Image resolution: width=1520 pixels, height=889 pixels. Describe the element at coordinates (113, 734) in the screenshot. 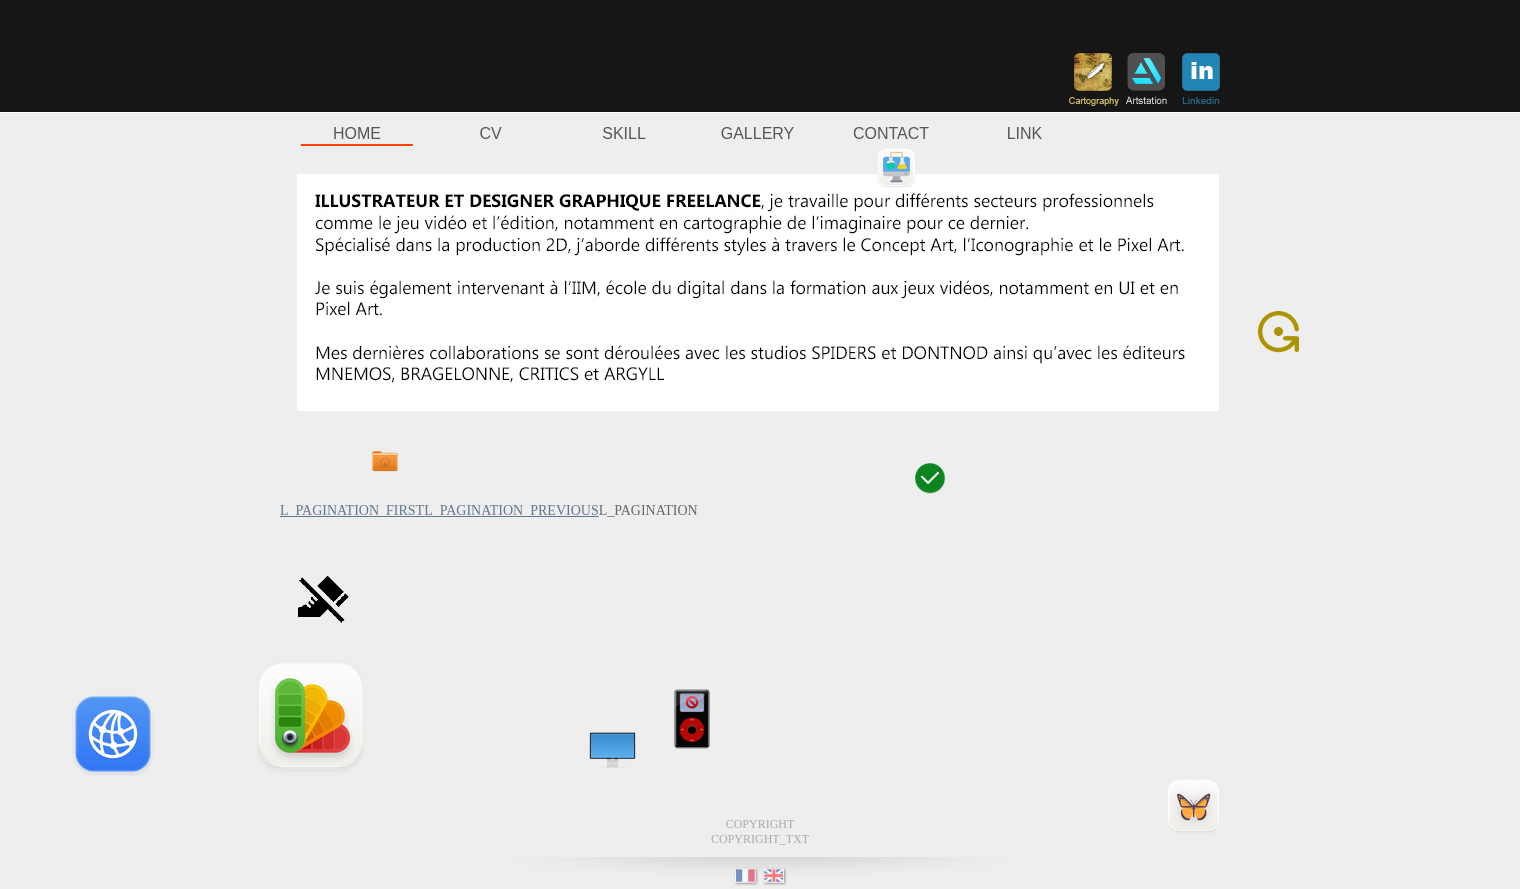

I see `access web-based applications` at that location.